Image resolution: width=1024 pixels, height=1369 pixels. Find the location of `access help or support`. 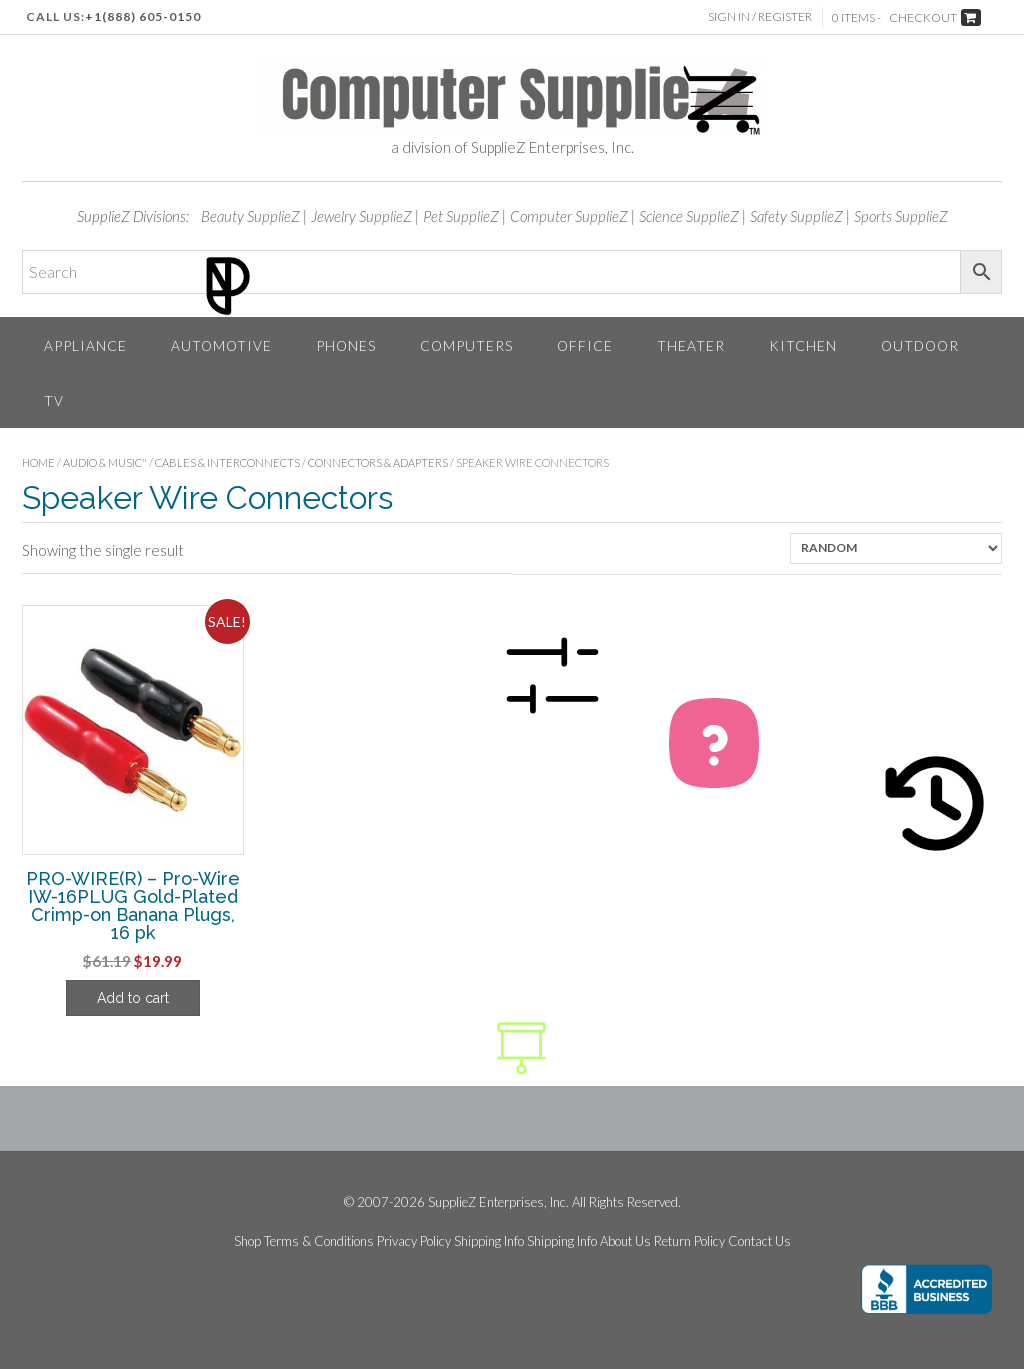

access help or support is located at coordinates (714, 743).